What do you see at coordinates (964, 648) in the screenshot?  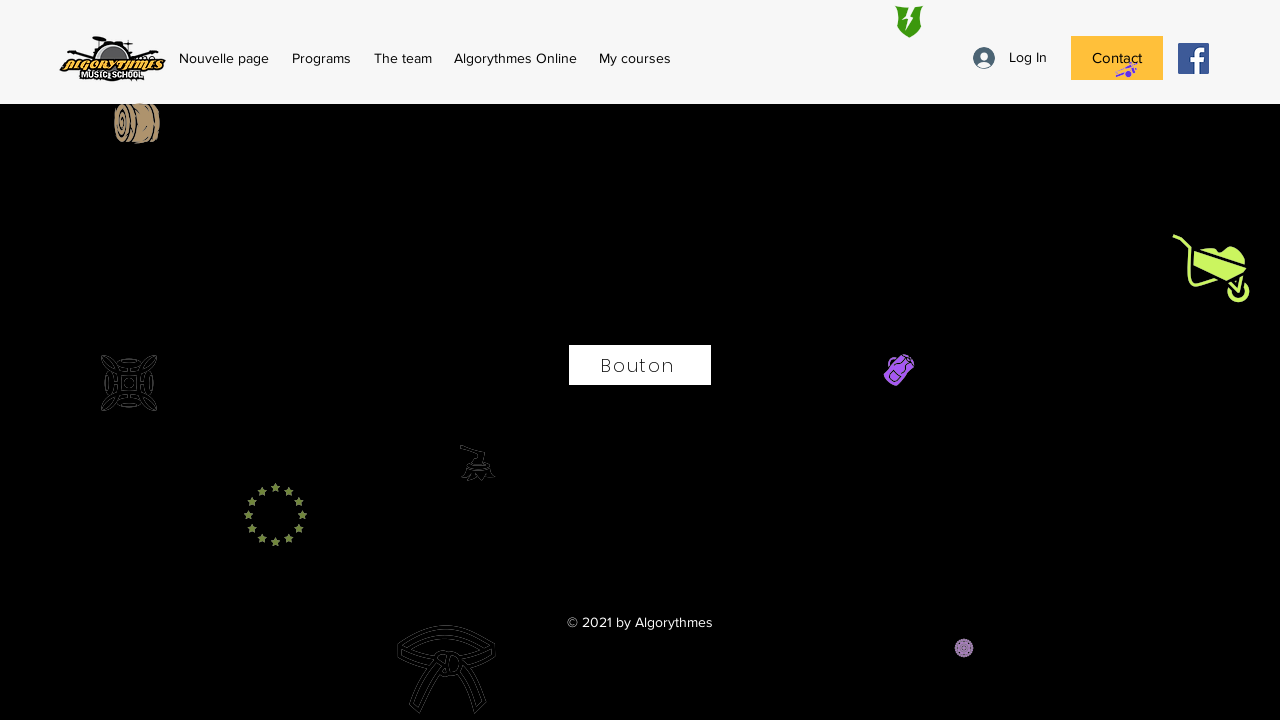 I see `access game settings or configuration menu` at bounding box center [964, 648].